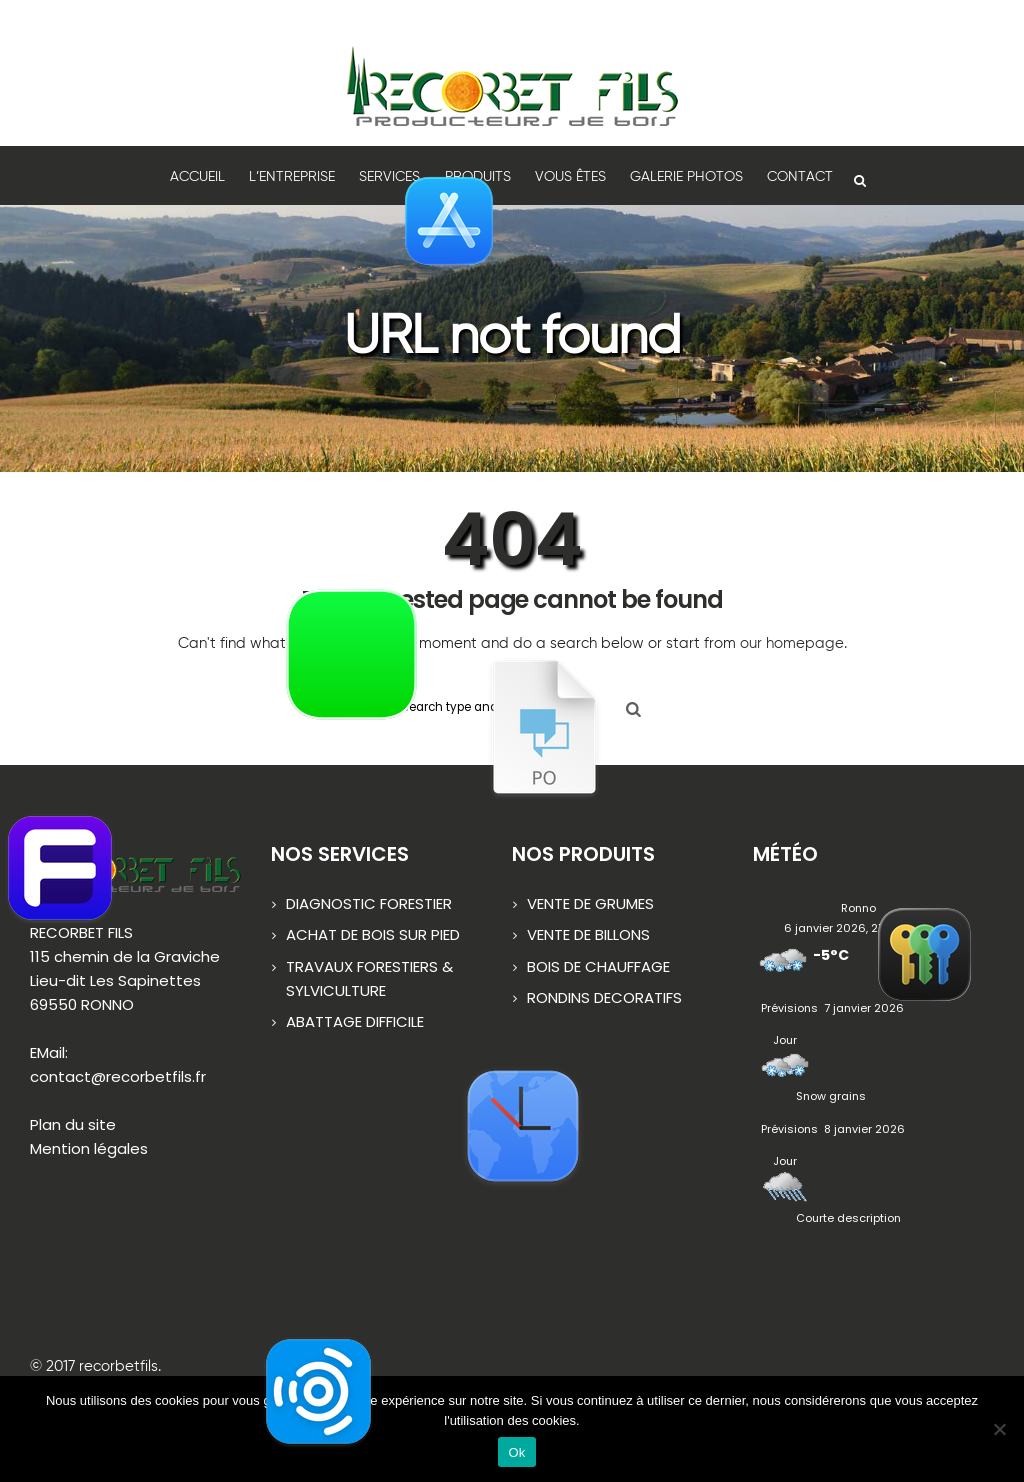 This screenshot has height=1482, width=1024. I want to click on open ubuntu studio application, so click(318, 1391).